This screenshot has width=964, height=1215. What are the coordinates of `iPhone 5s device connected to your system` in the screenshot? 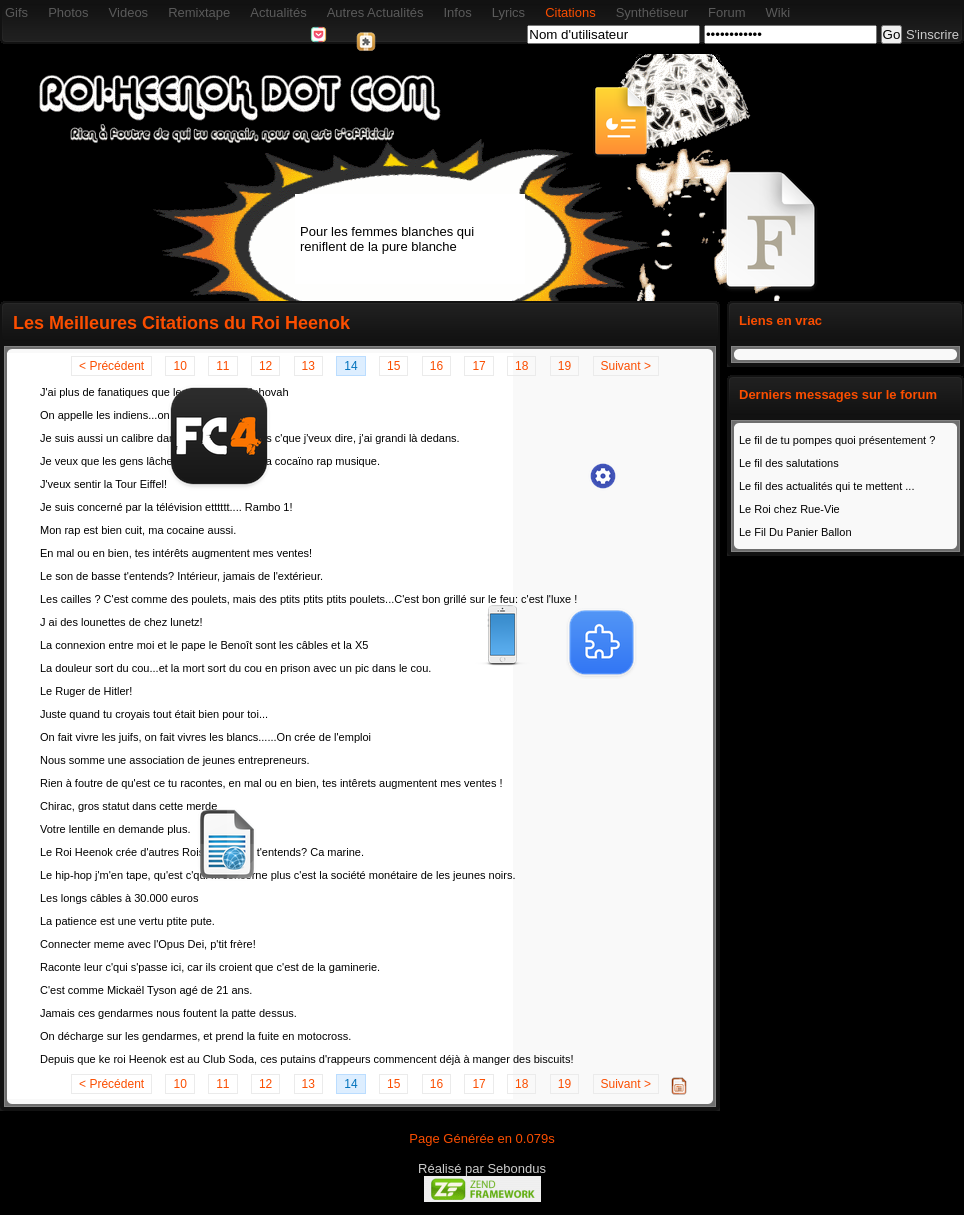 It's located at (502, 635).